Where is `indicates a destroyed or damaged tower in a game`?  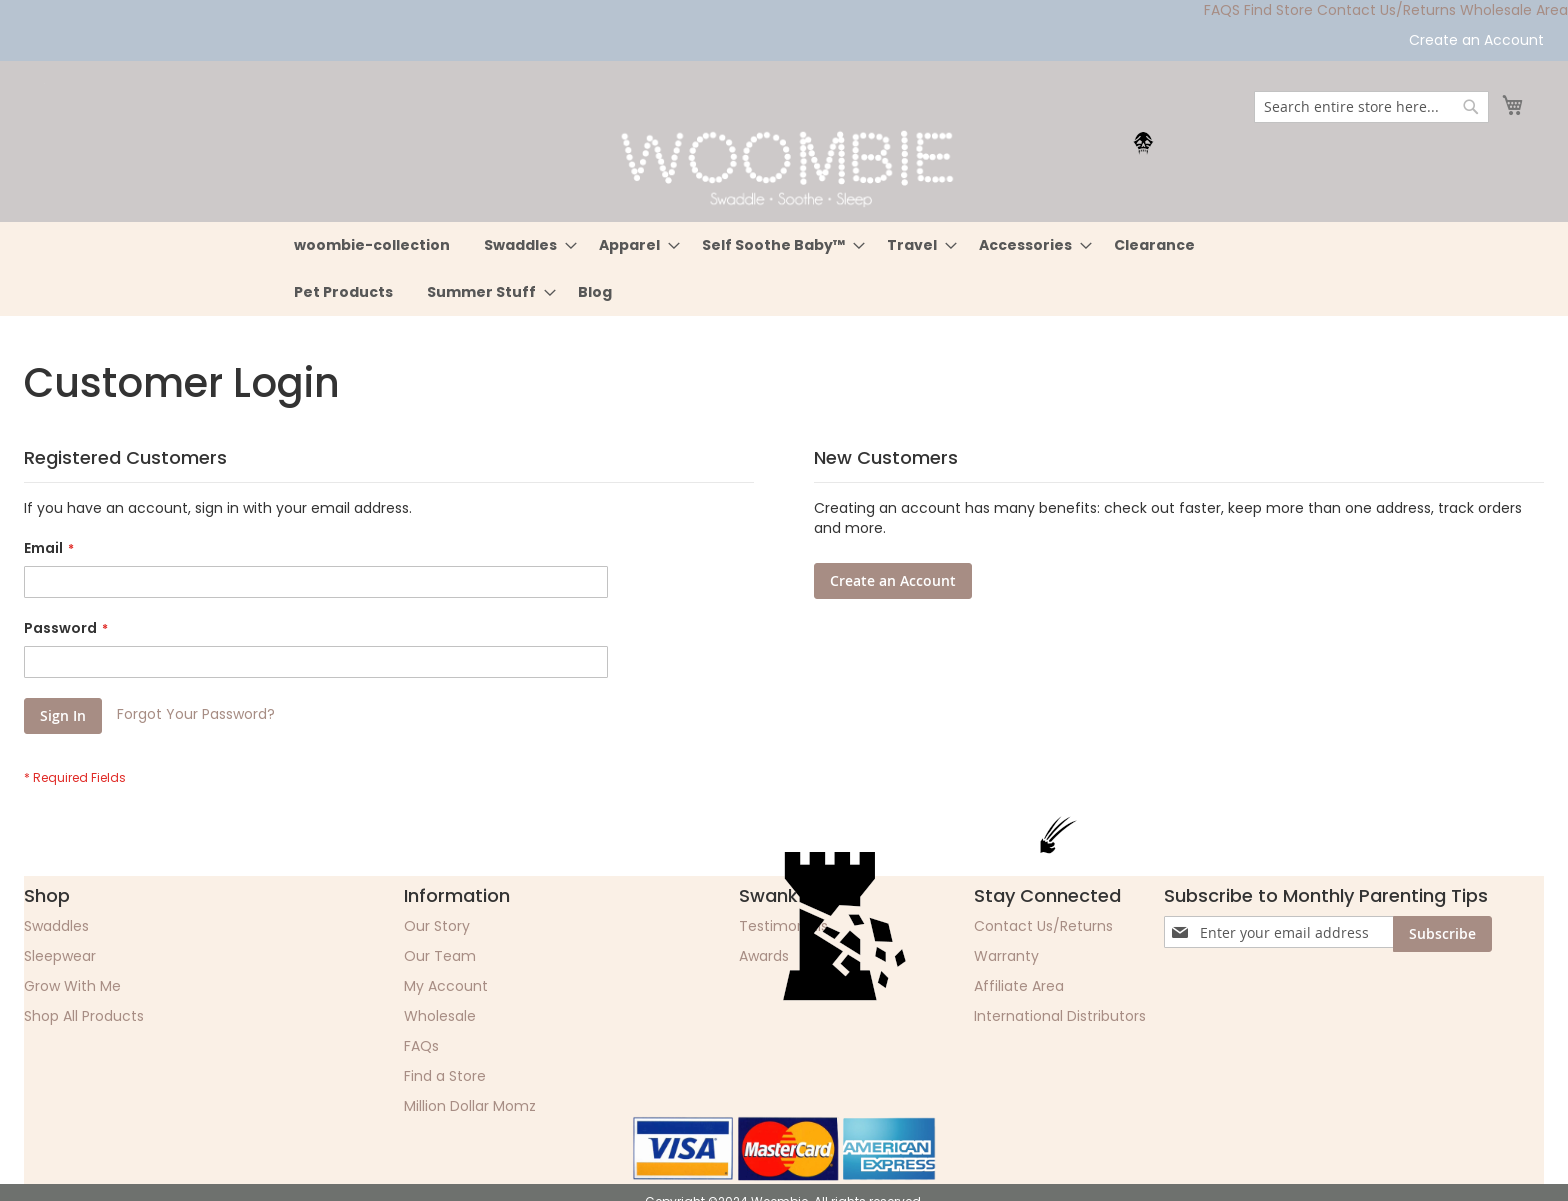 indicates a destroyed or damaged tower in a game is located at coordinates (837, 926).